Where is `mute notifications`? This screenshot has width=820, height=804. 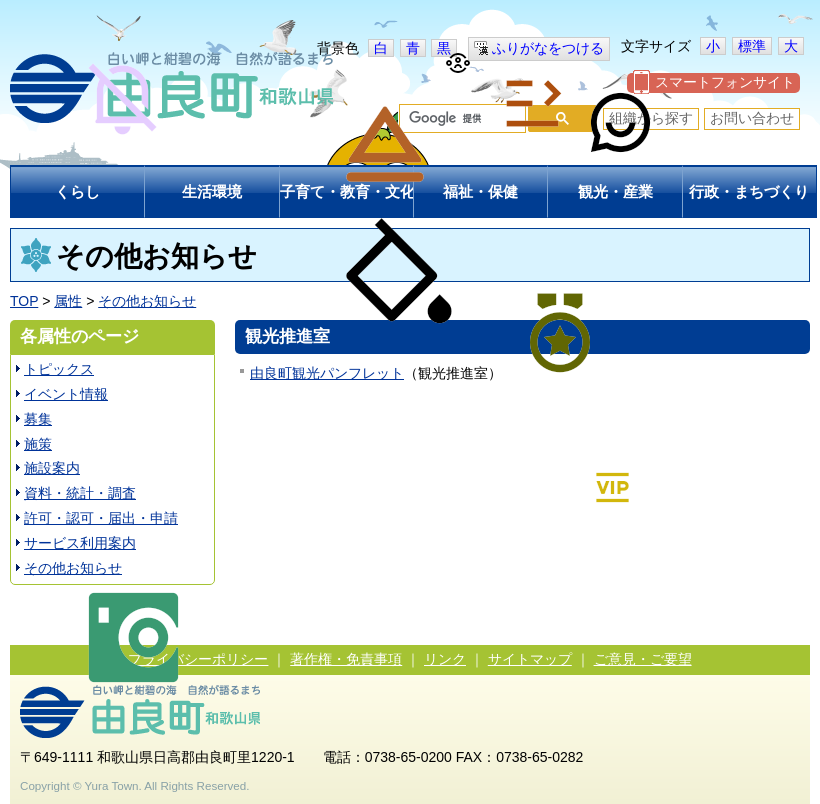
mute notifications is located at coordinates (122, 97).